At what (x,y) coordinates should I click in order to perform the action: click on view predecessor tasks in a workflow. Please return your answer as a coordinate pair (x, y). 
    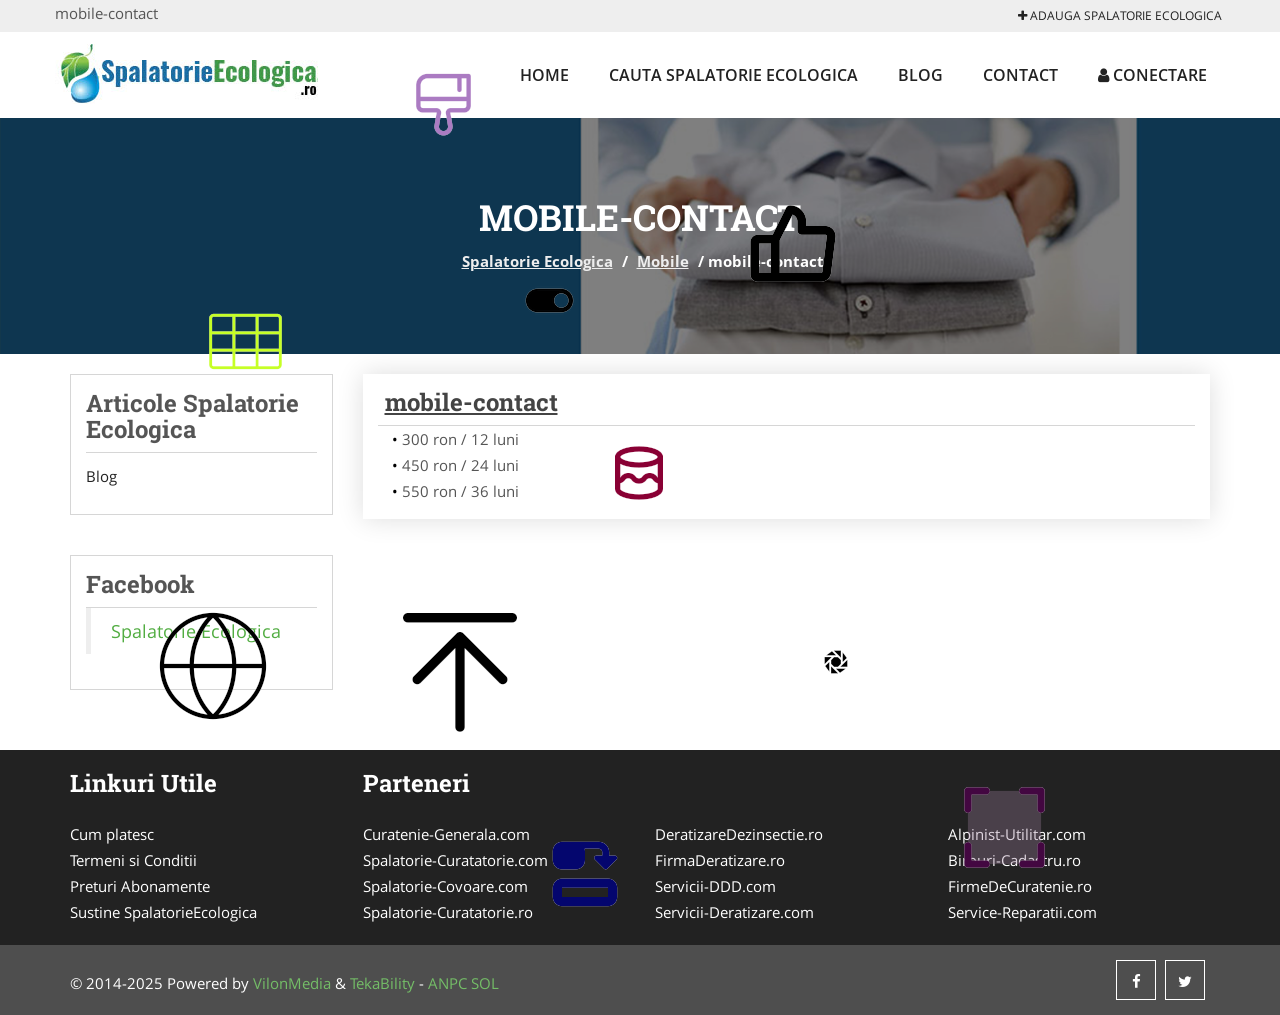
    Looking at the image, I should click on (585, 874).